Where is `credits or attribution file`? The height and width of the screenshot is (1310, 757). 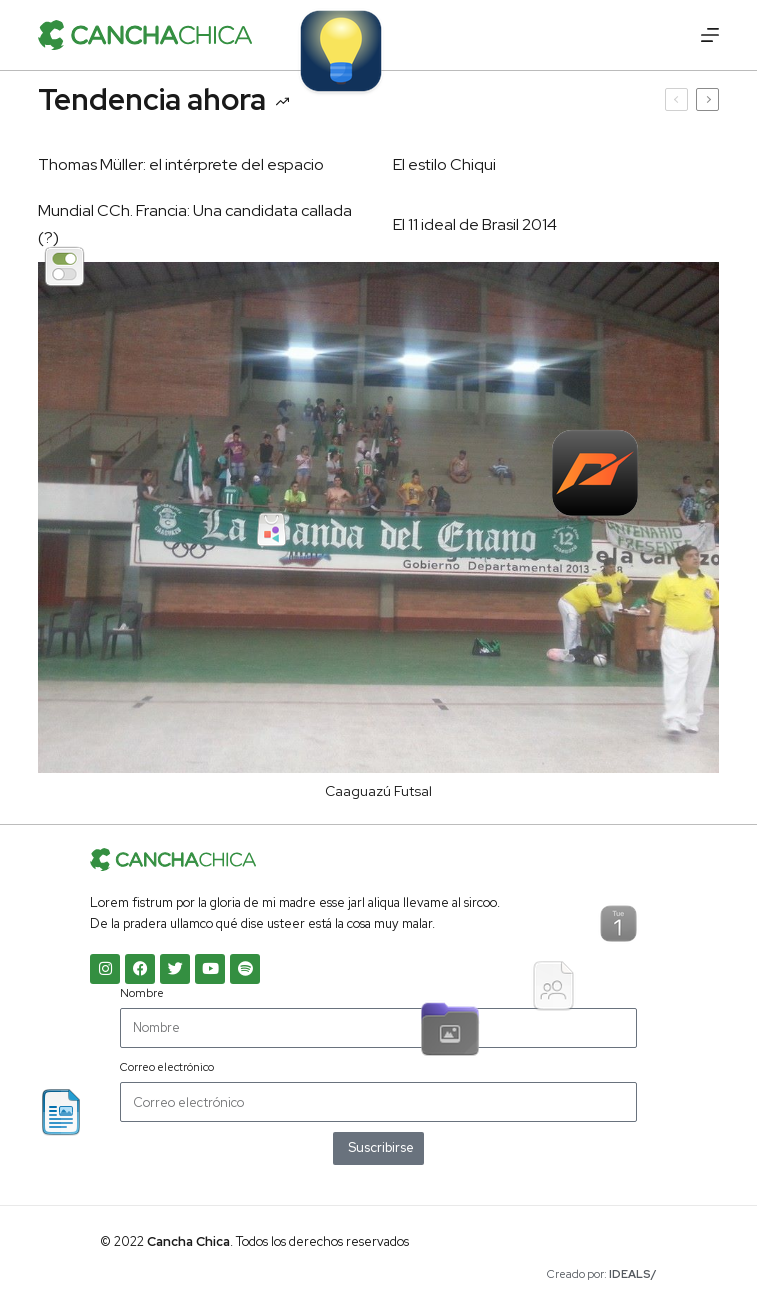 credits or attribution file is located at coordinates (553, 985).